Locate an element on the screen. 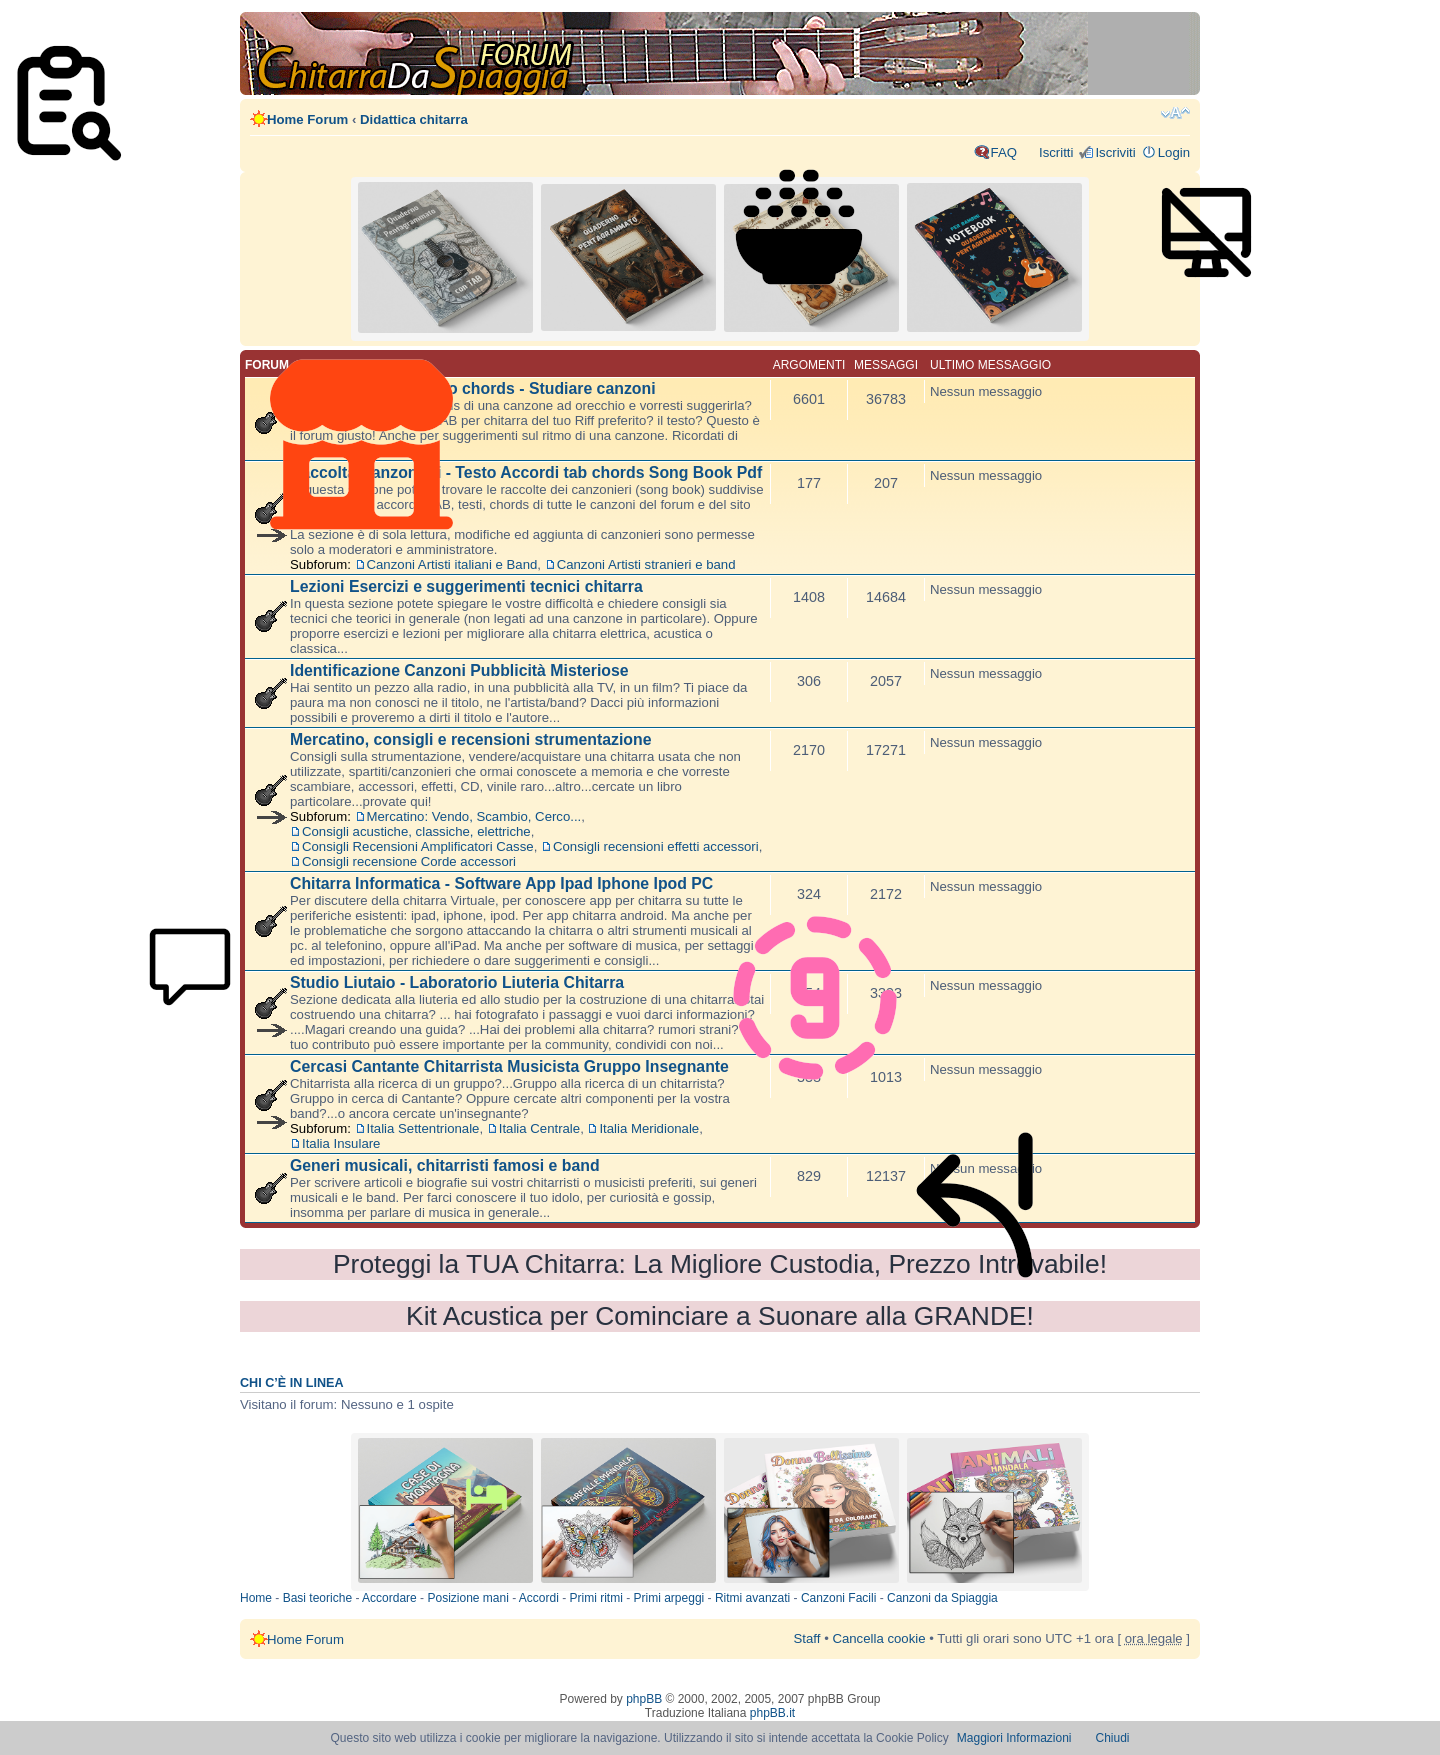 Image resolution: width=1440 pixels, height=1755 pixels. indicates iMac or desktop computer is offline is located at coordinates (1206, 232).